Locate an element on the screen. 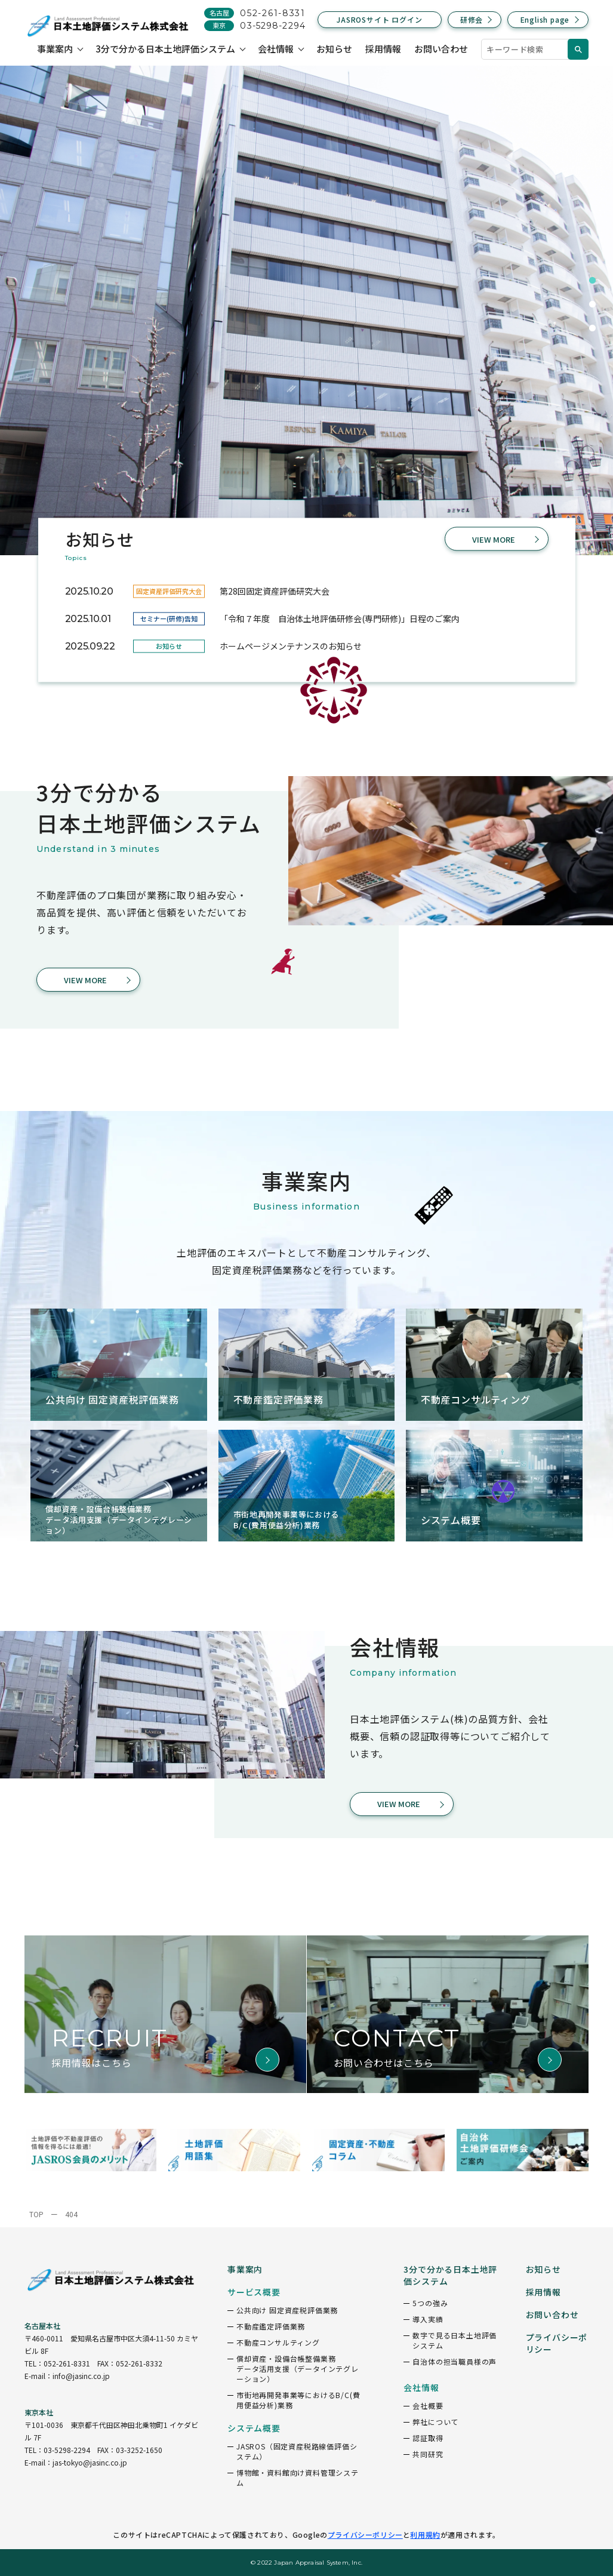 This screenshot has width=613, height=2576. represents a lamprey or parasitic creature in a game is located at coordinates (334, 690).